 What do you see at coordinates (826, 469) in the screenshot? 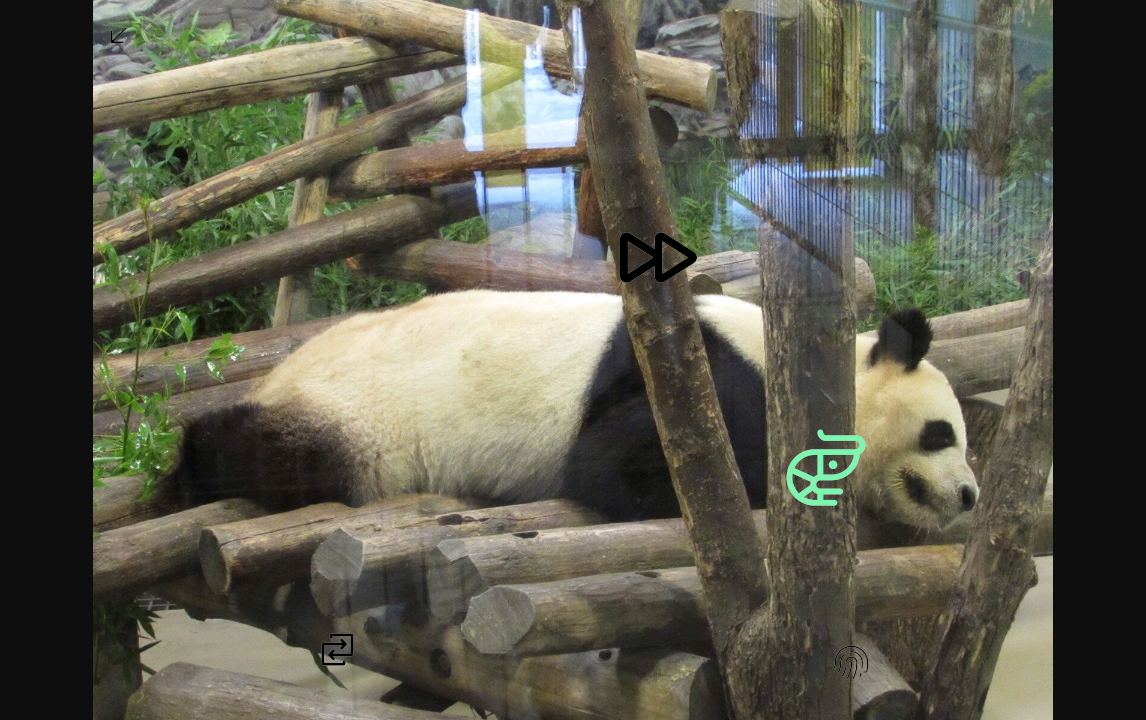
I see `indicates seafood or shellfish menu category` at bounding box center [826, 469].